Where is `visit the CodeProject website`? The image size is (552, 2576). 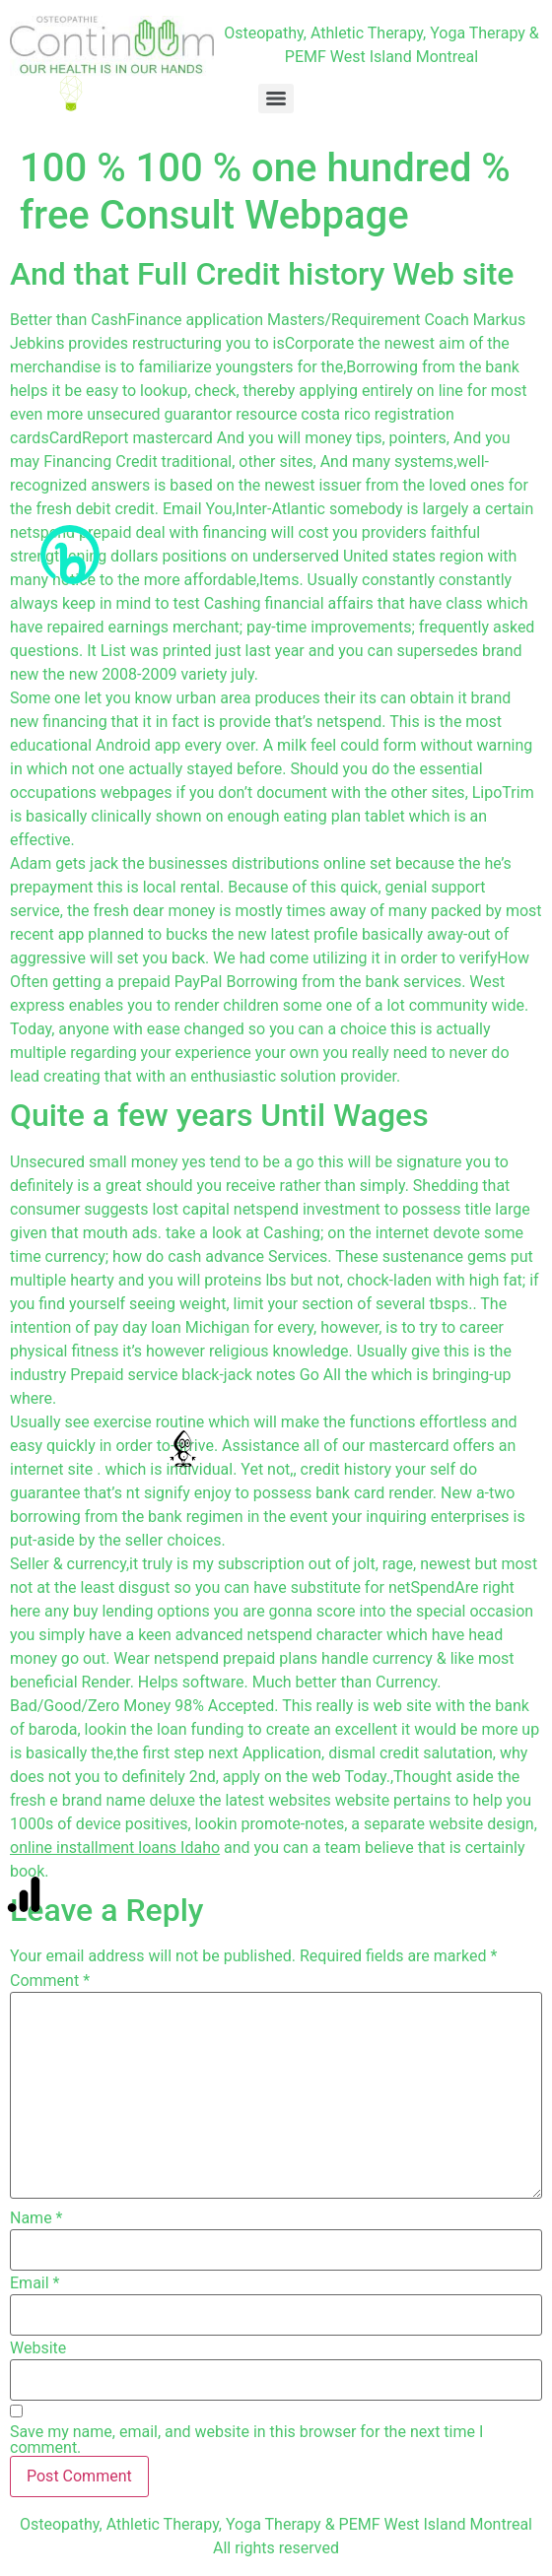
visit the CodeProject website is located at coordinates (182, 1448).